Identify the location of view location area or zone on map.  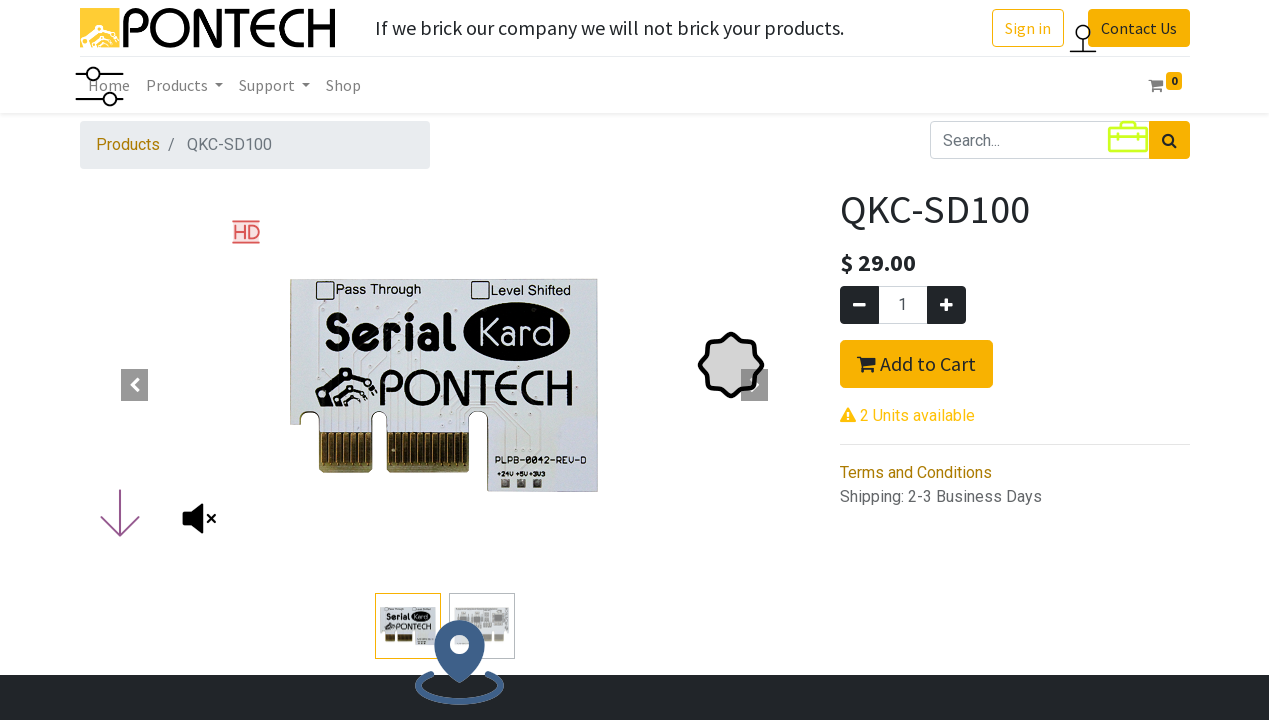
(459, 663).